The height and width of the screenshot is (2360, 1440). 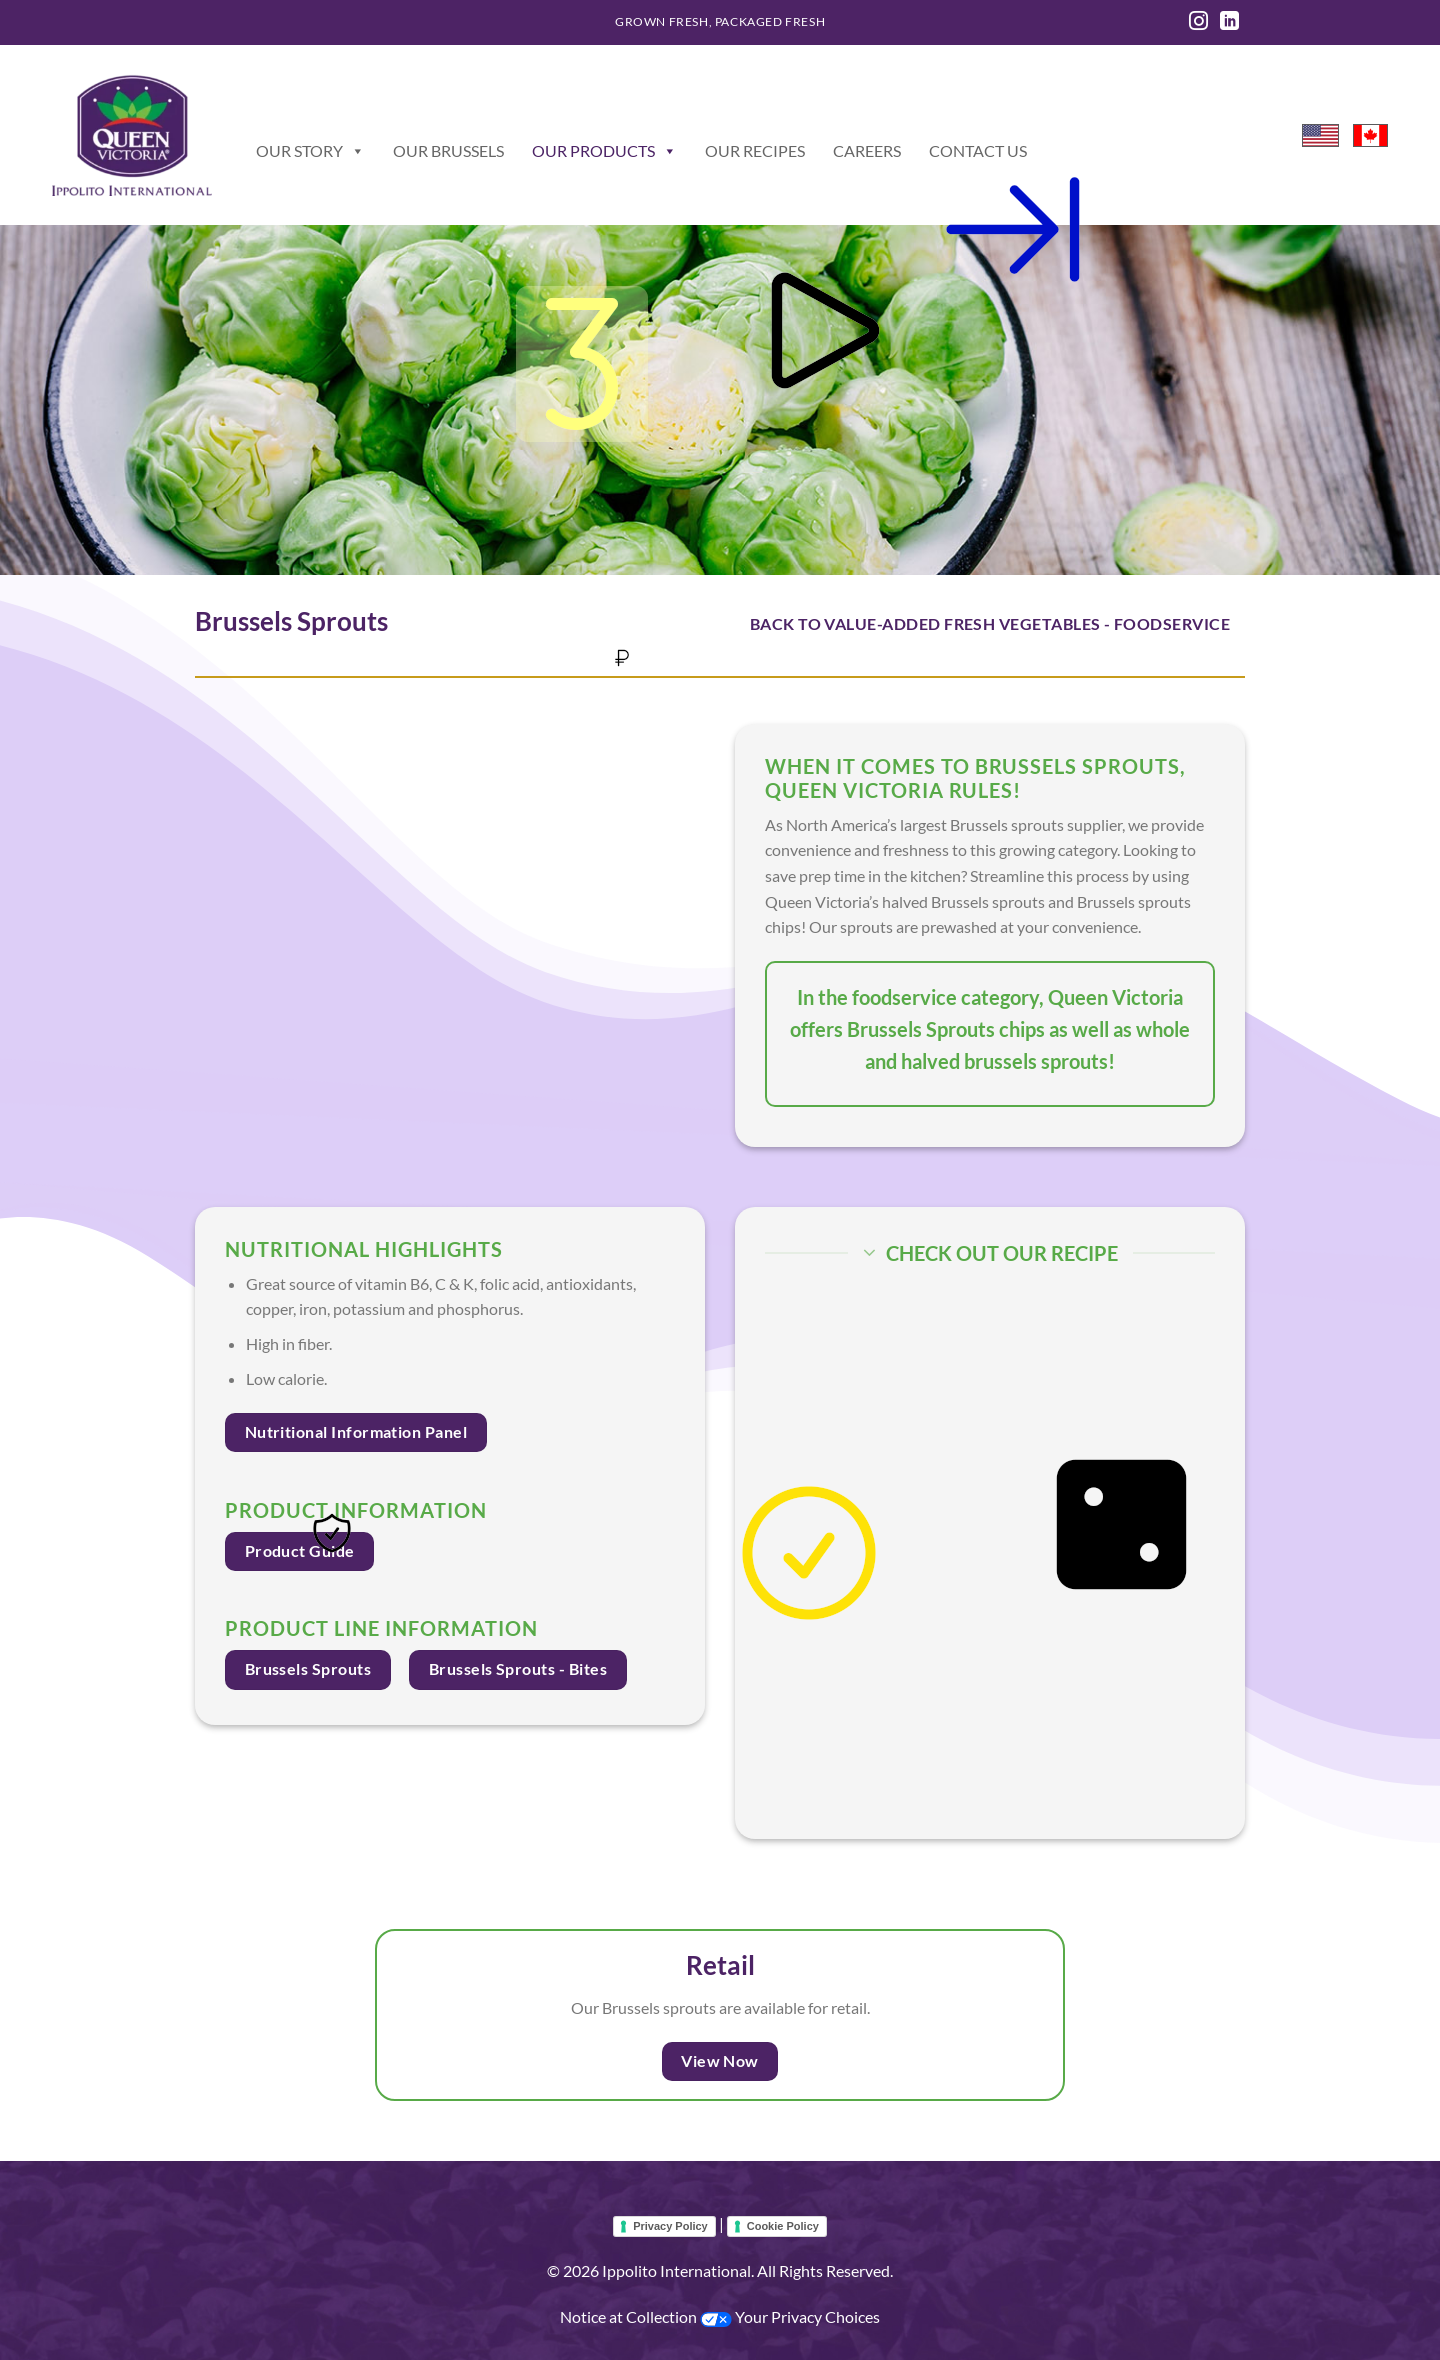 What do you see at coordinates (809, 1553) in the screenshot?
I see `indicates a completed or successful action` at bounding box center [809, 1553].